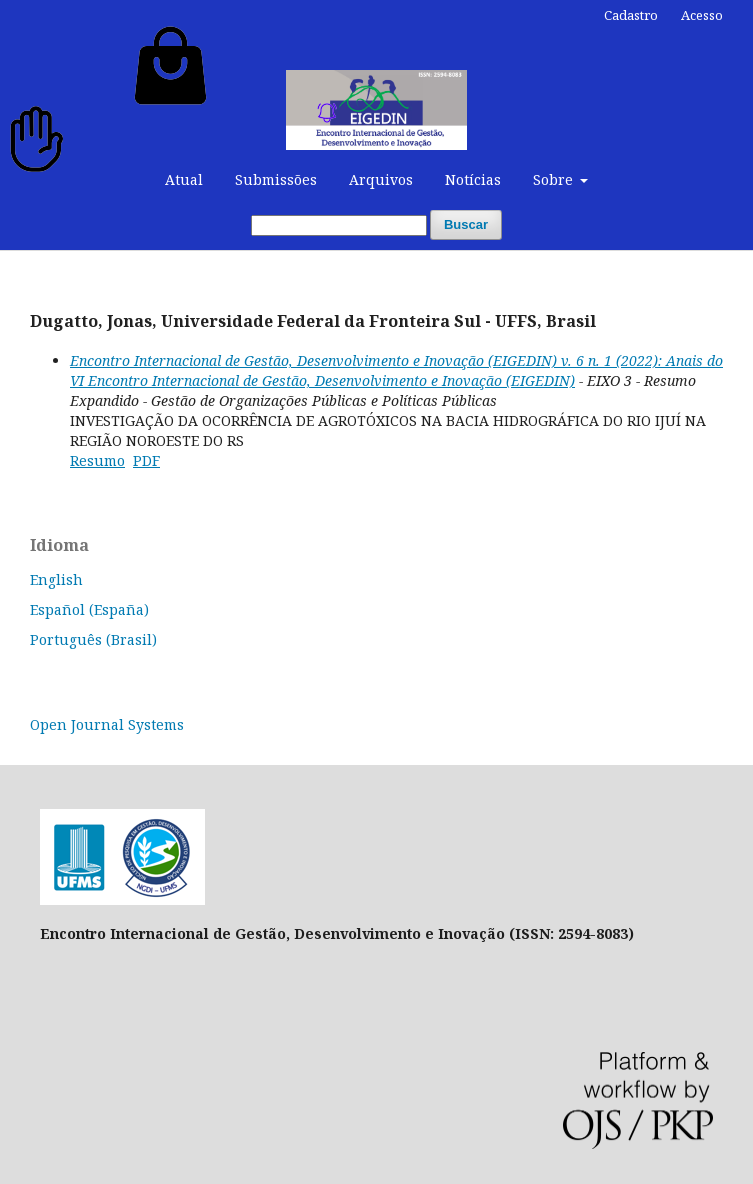 The image size is (753, 1184). I want to click on indicates new notifications or alerts, so click(327, 113).